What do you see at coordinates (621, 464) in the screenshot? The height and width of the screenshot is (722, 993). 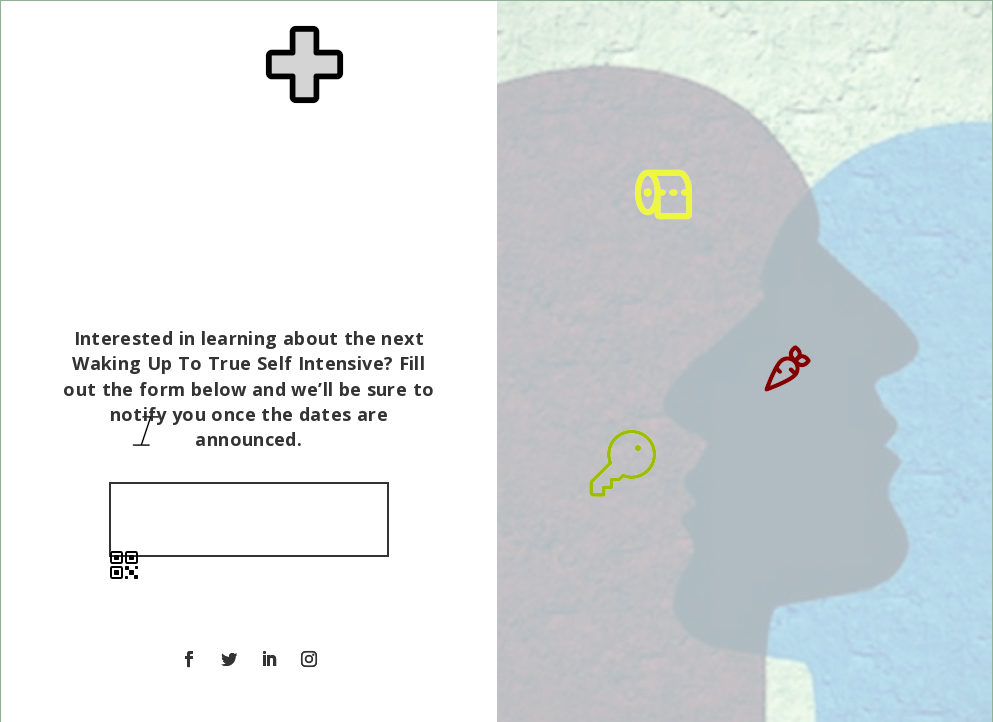 I see `access security or password settings` at bounding box center [621, 464].